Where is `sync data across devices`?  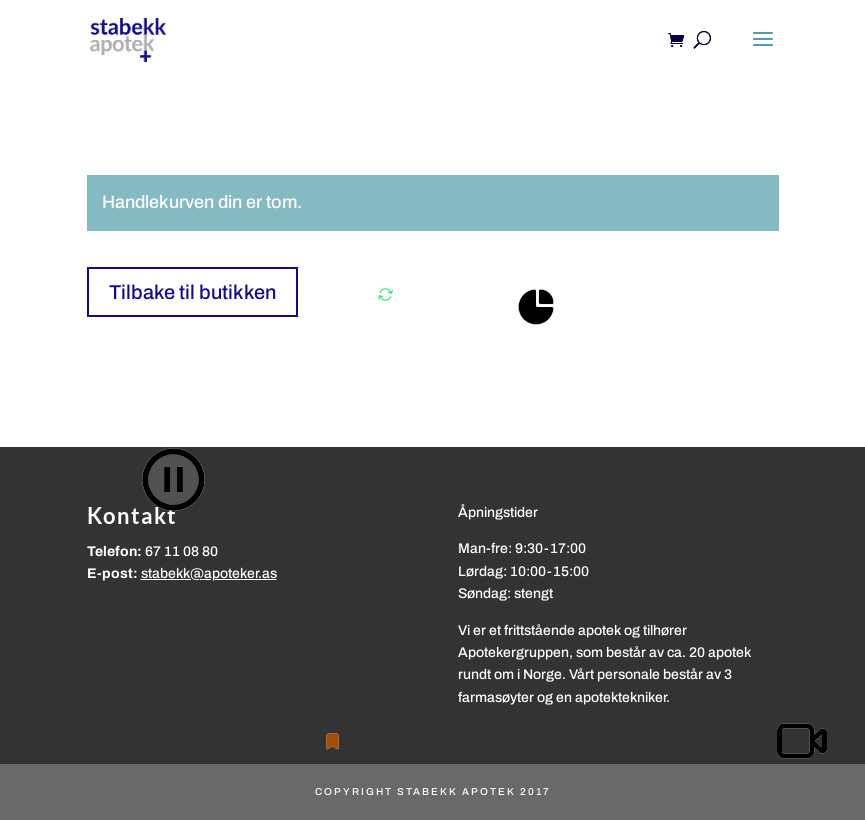
sync data across devices is located at coordinates (385, 294).